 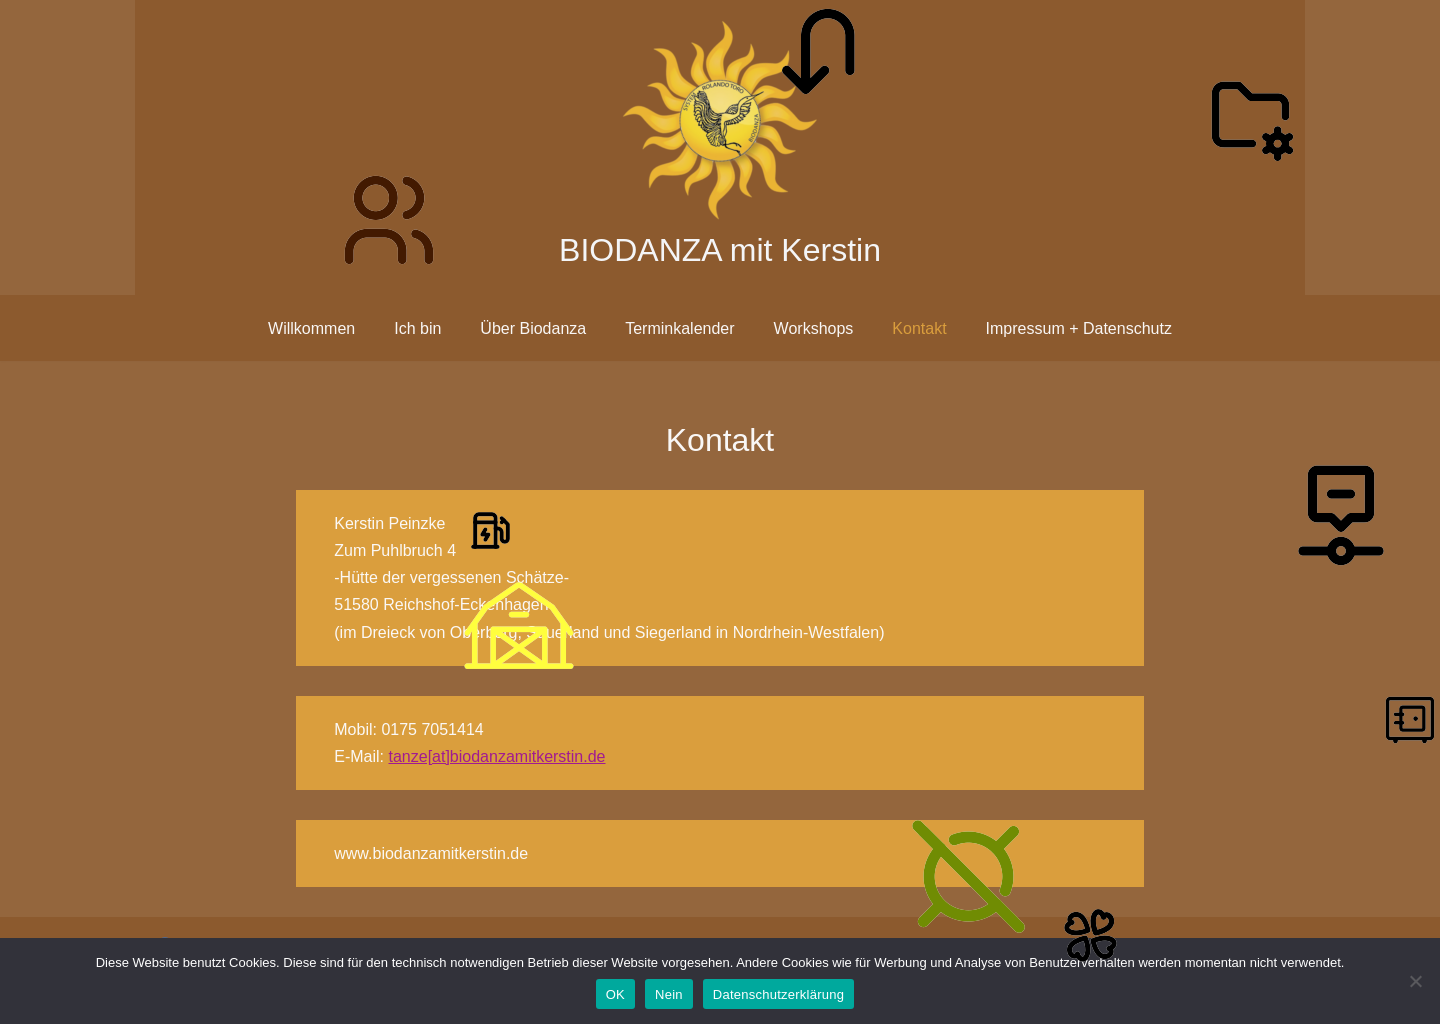 What do you see at coordinates (1090, 935) in the screenshot?
I see `link to 4chan website or community` at bounding box center [1090, 935].